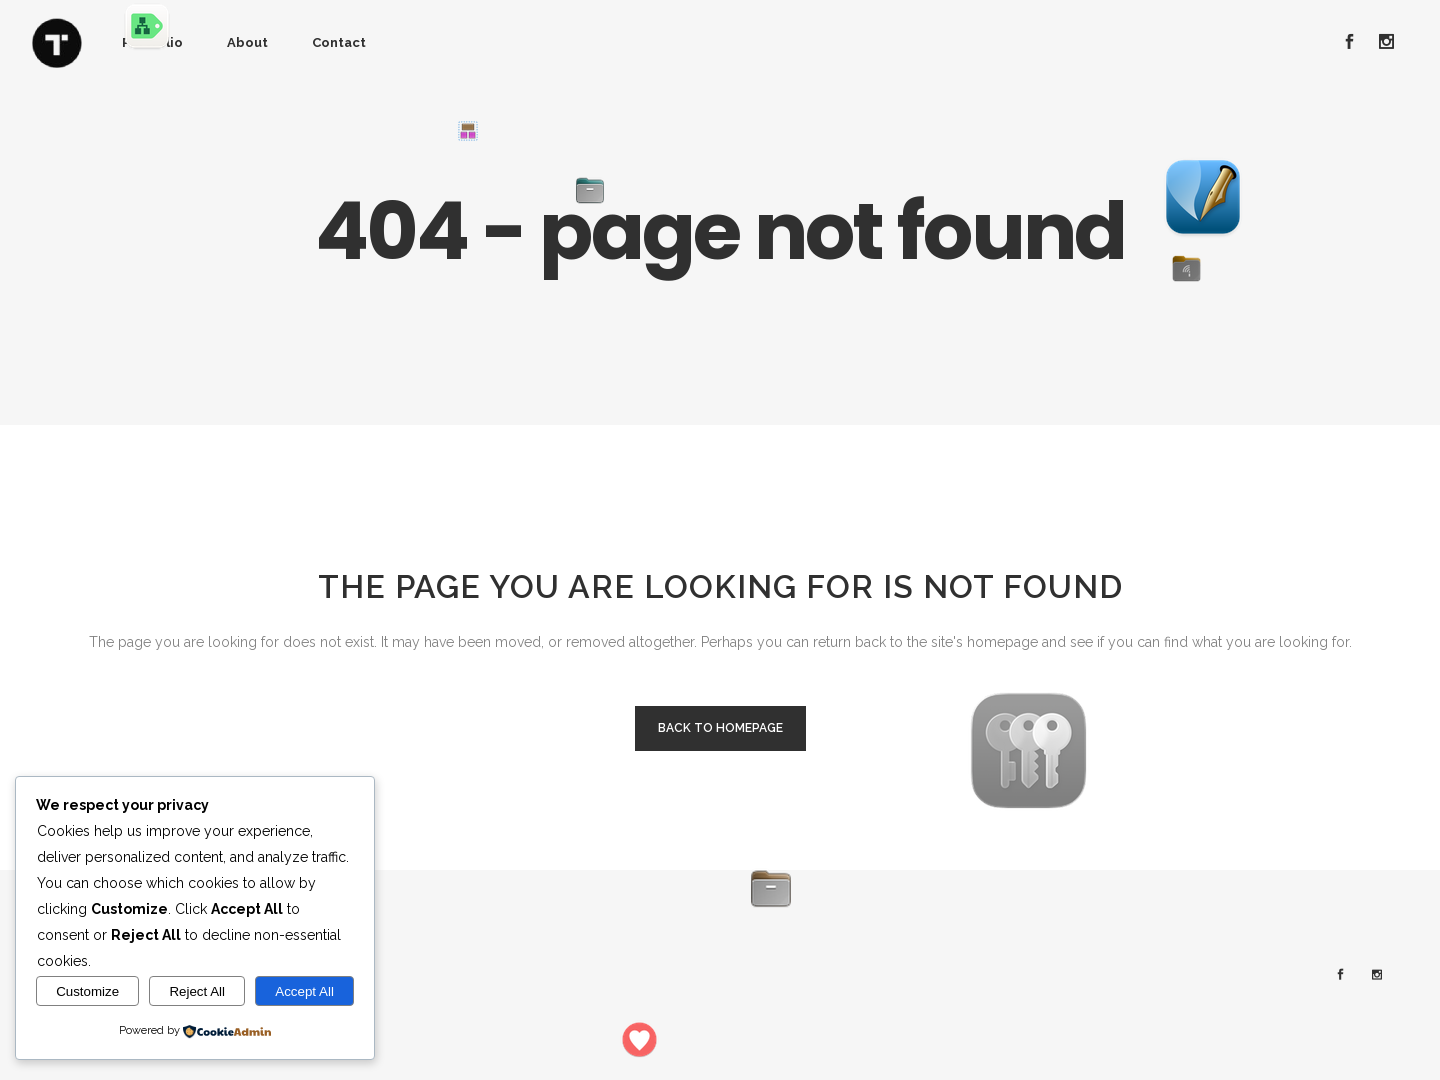 The image size is (1440, 1080). Describe the element at coordinates (771, 888) in the screenshot. I see `open the file manager application` at that location.